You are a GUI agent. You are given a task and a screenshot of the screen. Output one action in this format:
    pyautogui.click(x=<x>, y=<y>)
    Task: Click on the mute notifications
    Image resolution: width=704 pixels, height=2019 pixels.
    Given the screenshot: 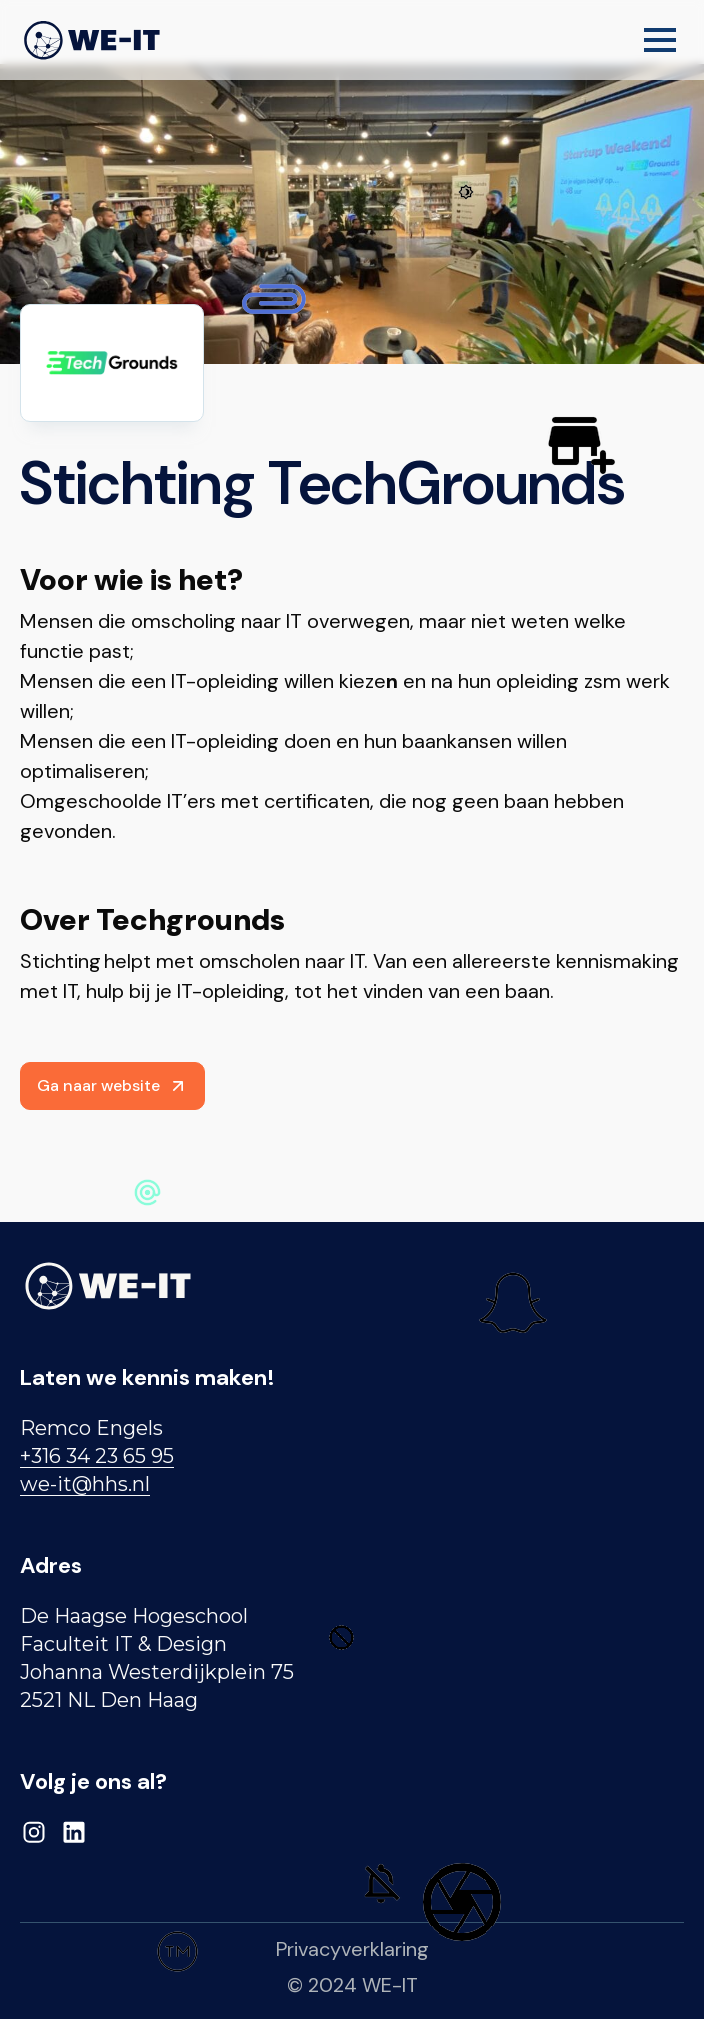 What is the action you would take?
    pyautogui.click(x=381, y=1883)
    